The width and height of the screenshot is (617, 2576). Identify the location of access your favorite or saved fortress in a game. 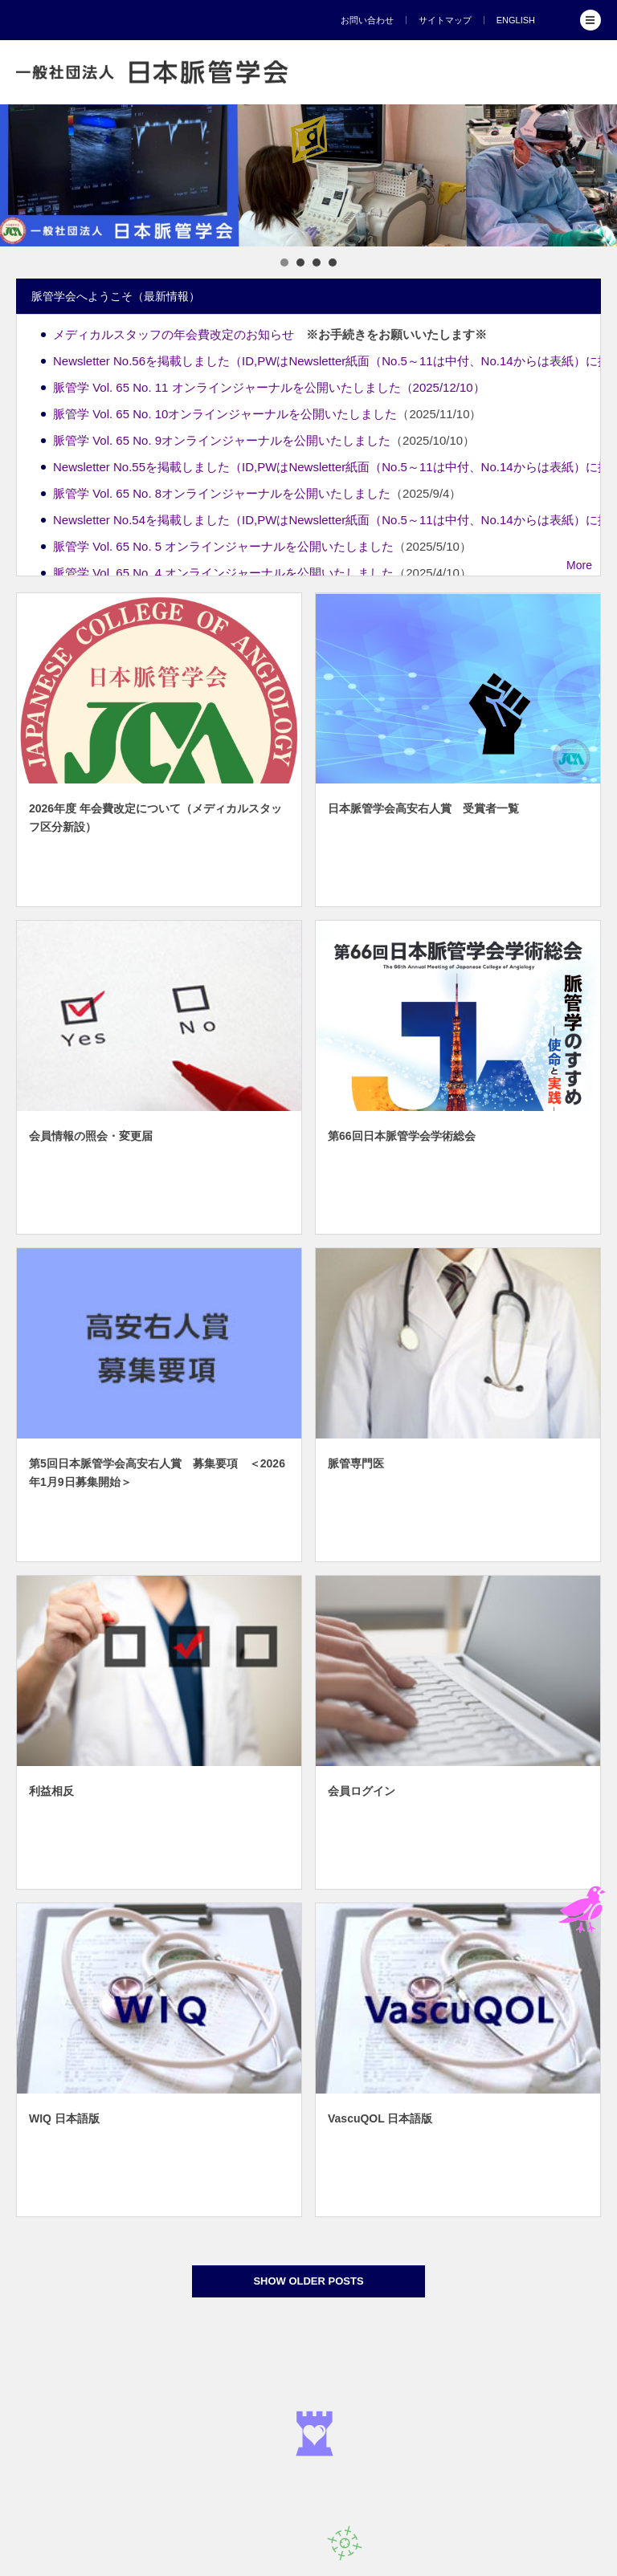
(314, 2433).